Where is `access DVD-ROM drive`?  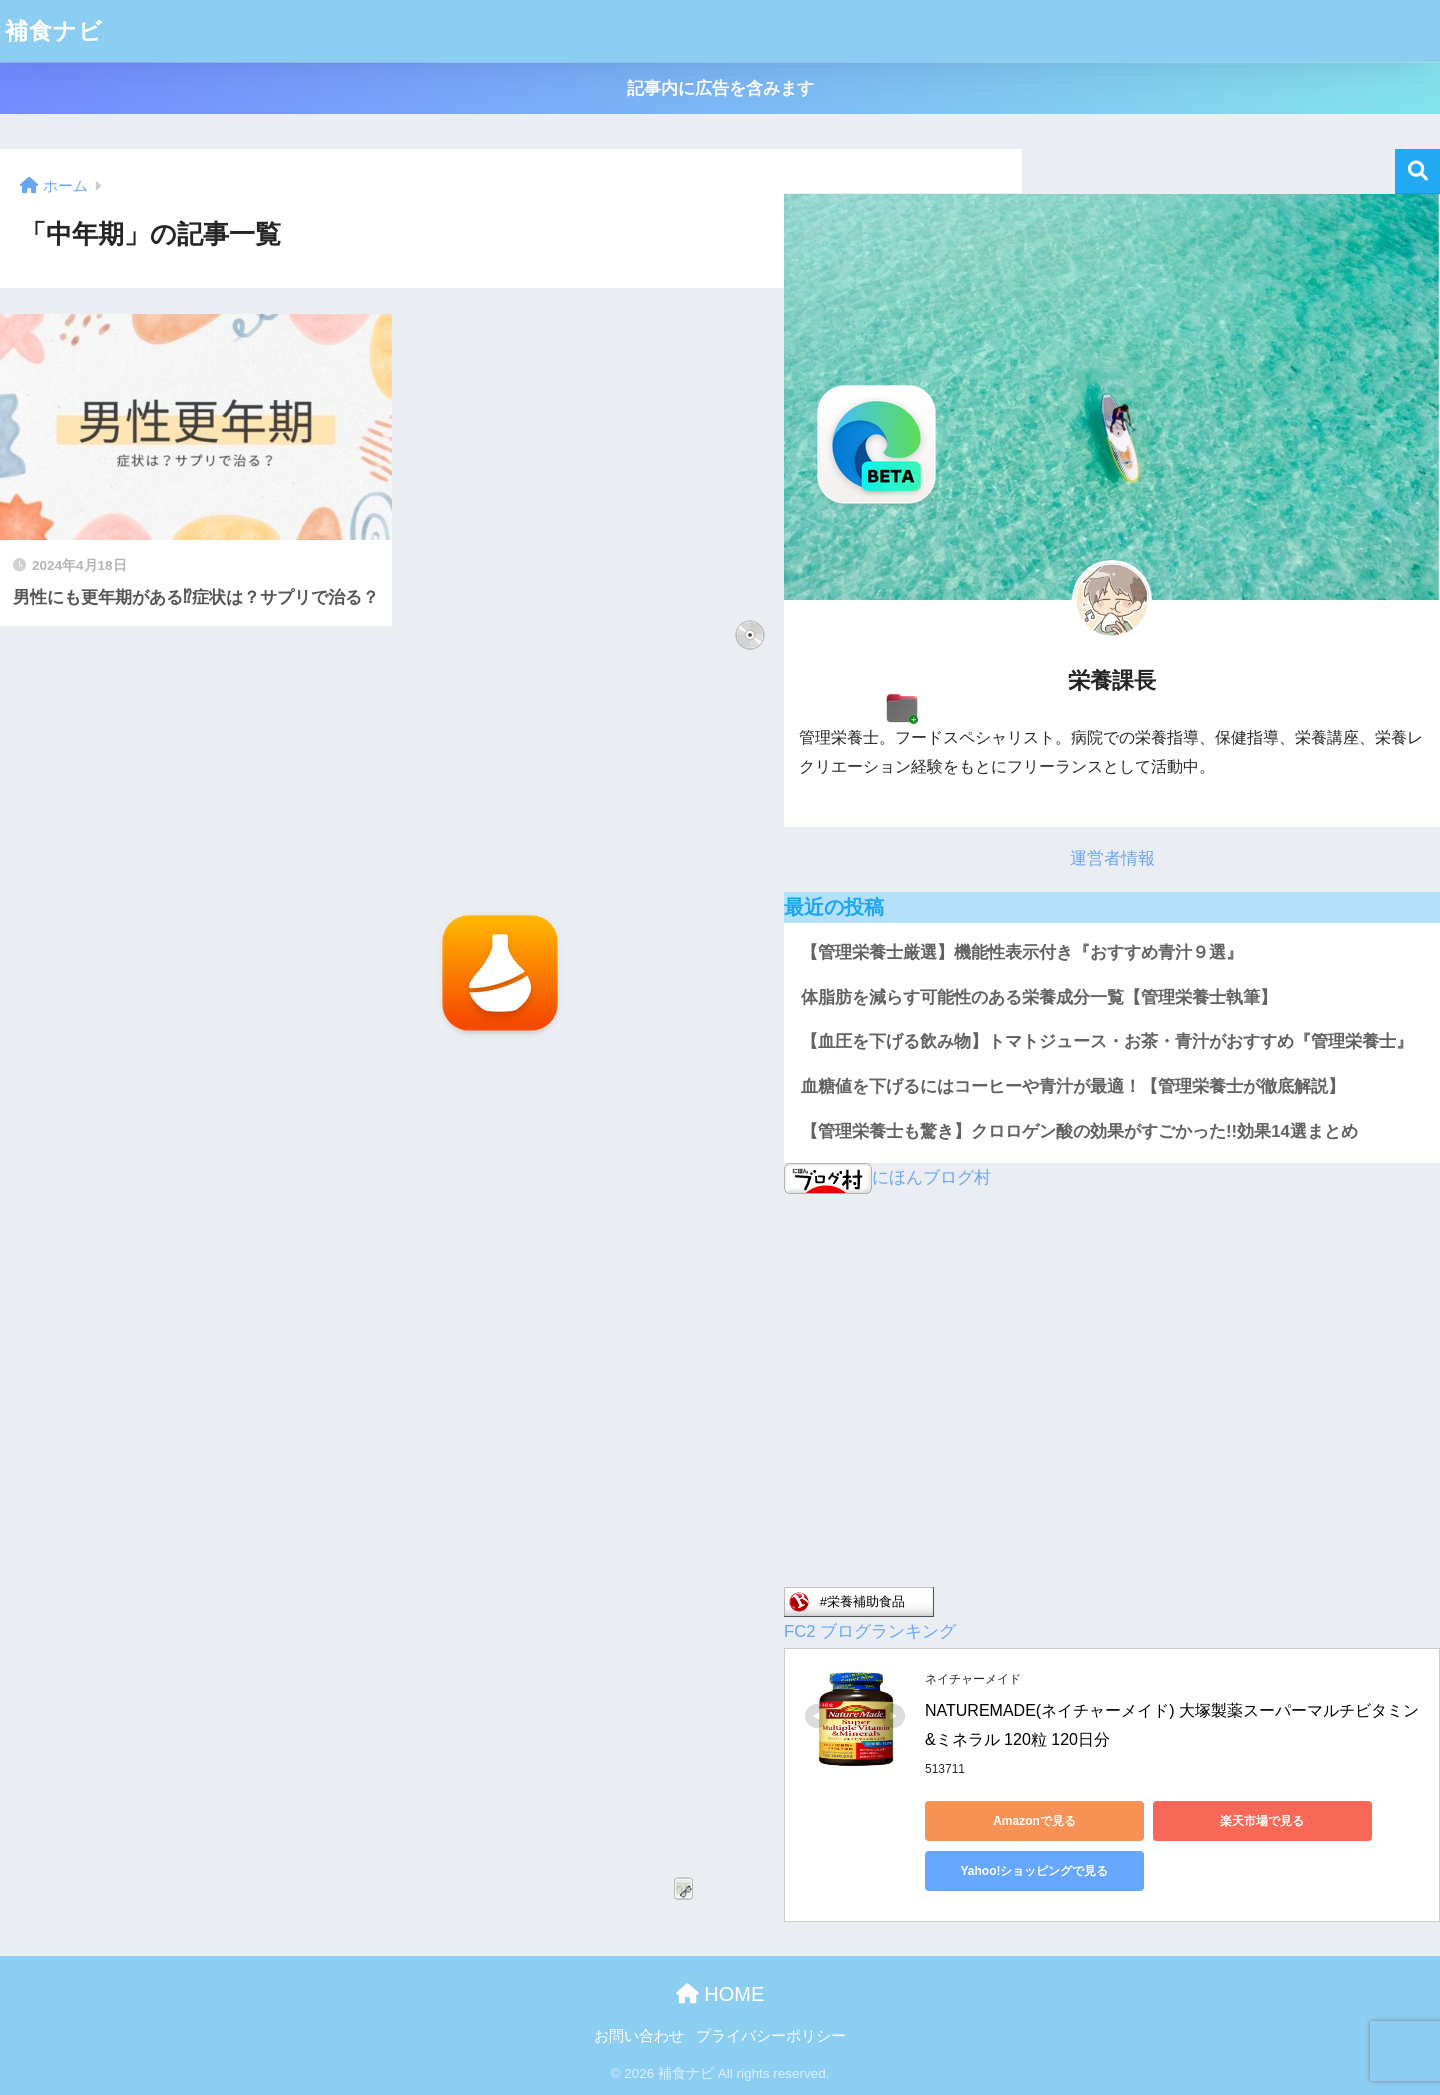 access DVD-ROM drive is located at coordinates (750, 635).